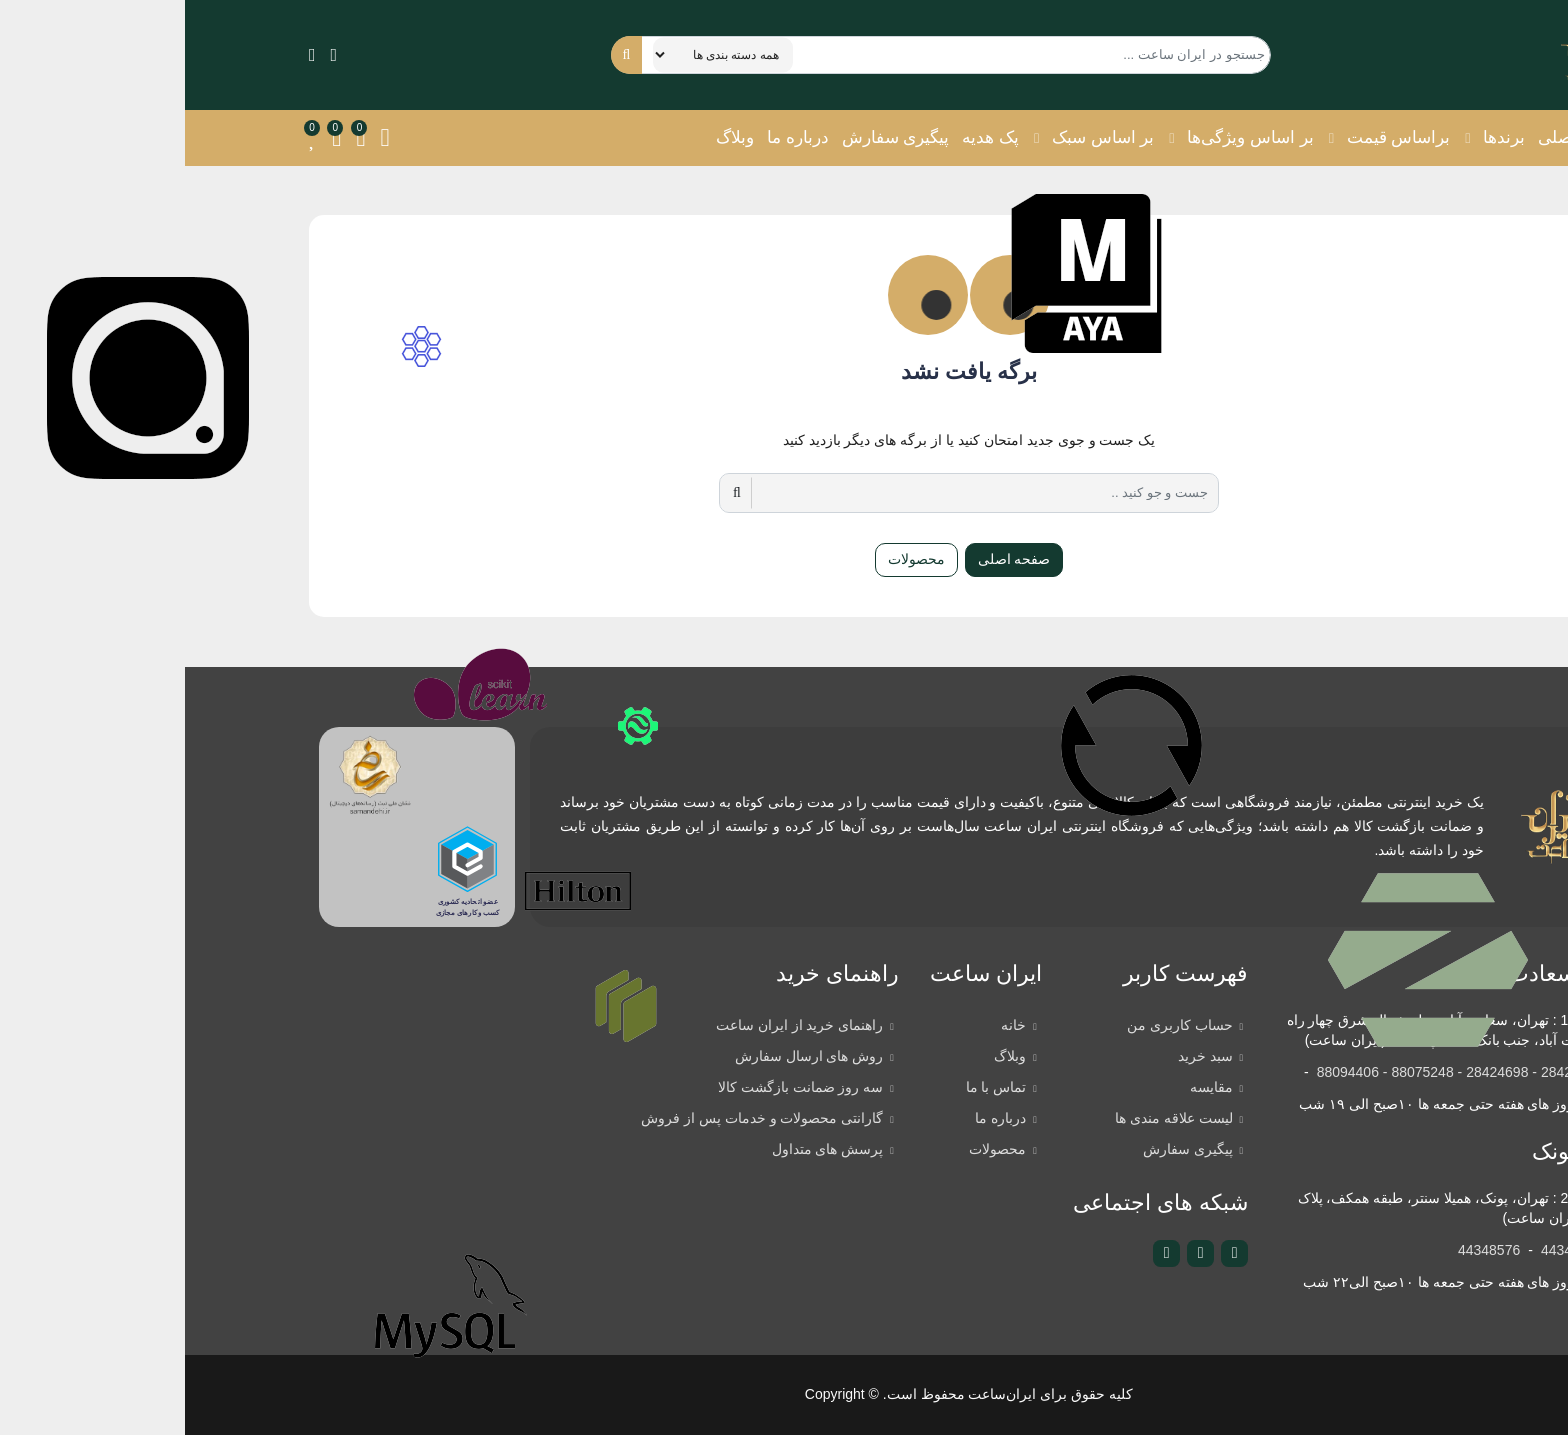  What do you see at coordinates (1086, 273) in the screenshot?
I see `open Autodesk Maya application` at bounding box center [1086, 273].